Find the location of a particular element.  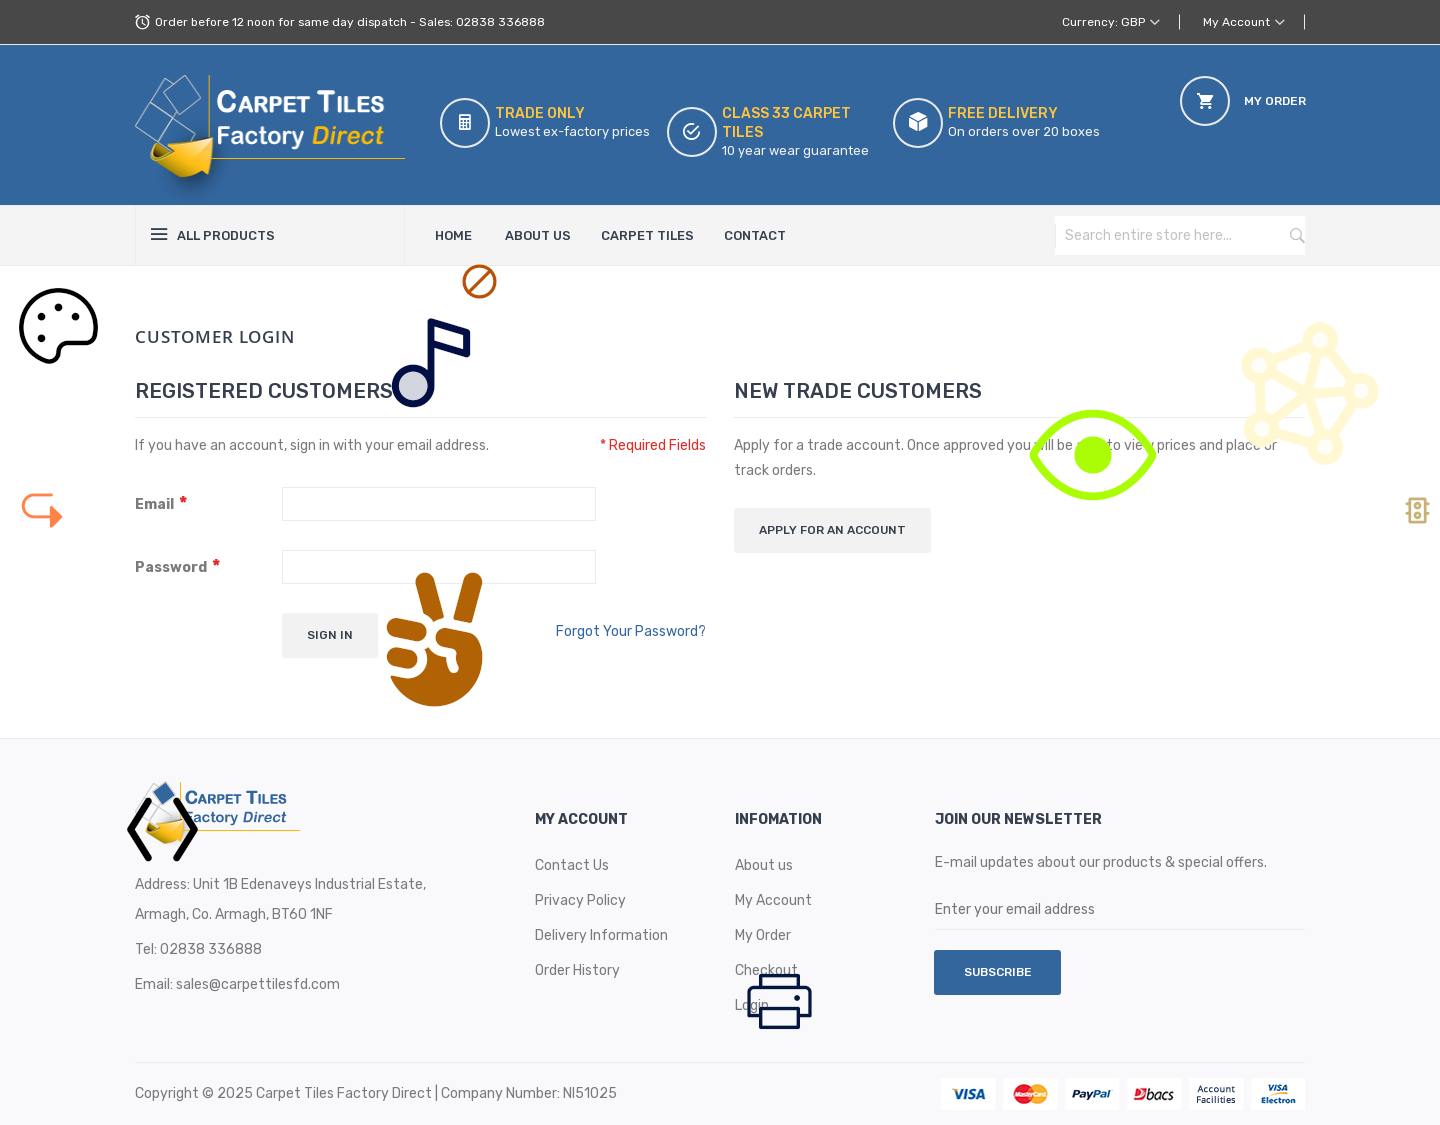

send a peace sign or friendly gesture is located at coordinates (434, 639).